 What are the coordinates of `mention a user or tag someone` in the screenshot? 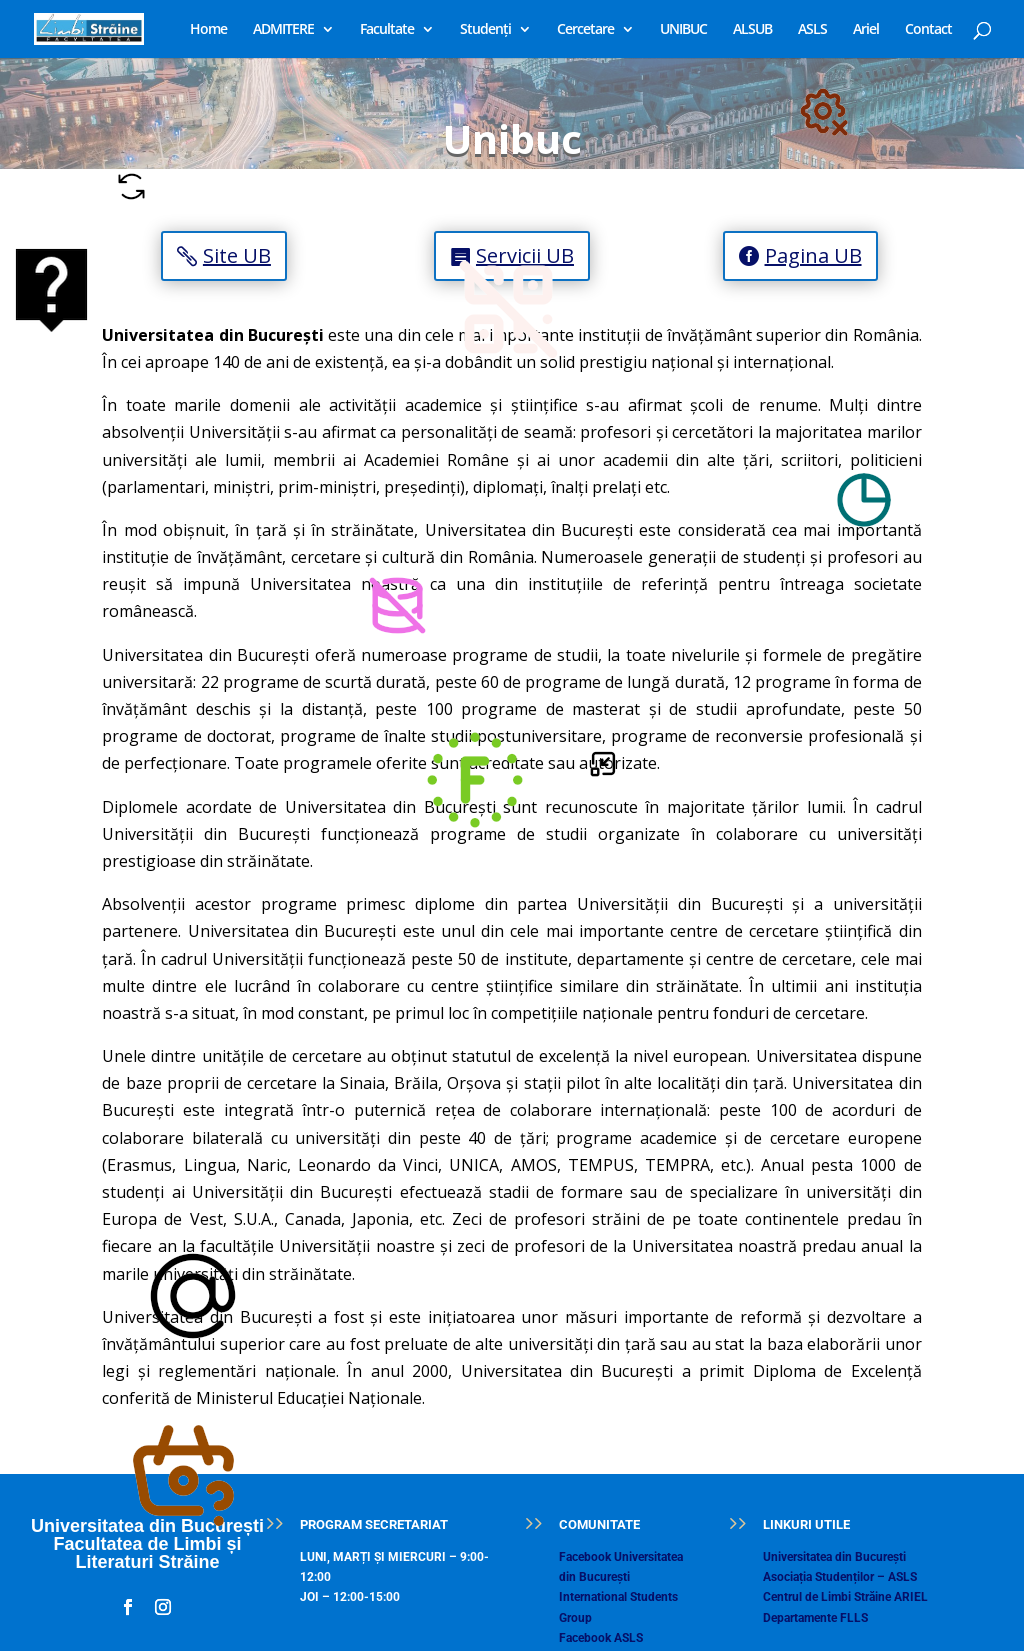 It's located at (193, 1296).